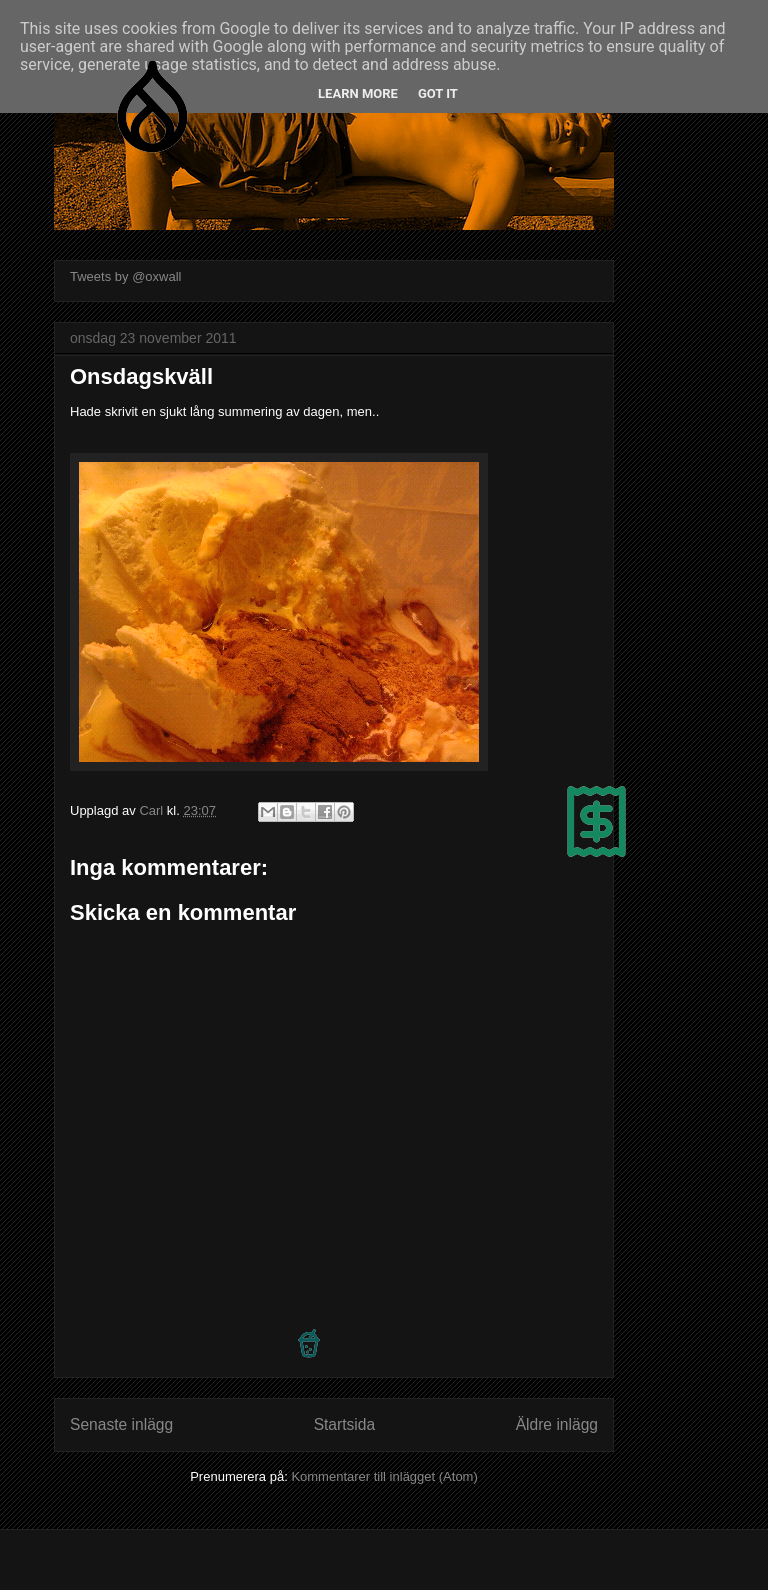  I want to click on view purchase receipt or transaction history, so click(596, 821).